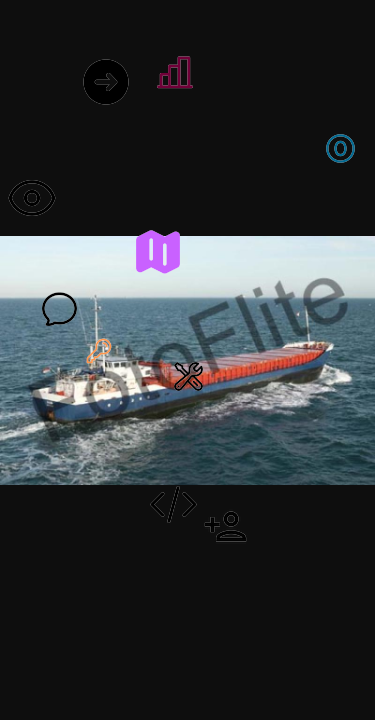 The height and width of the screenshot is (720, 375). I want to click on open chat or messaging, so click(59, 308).